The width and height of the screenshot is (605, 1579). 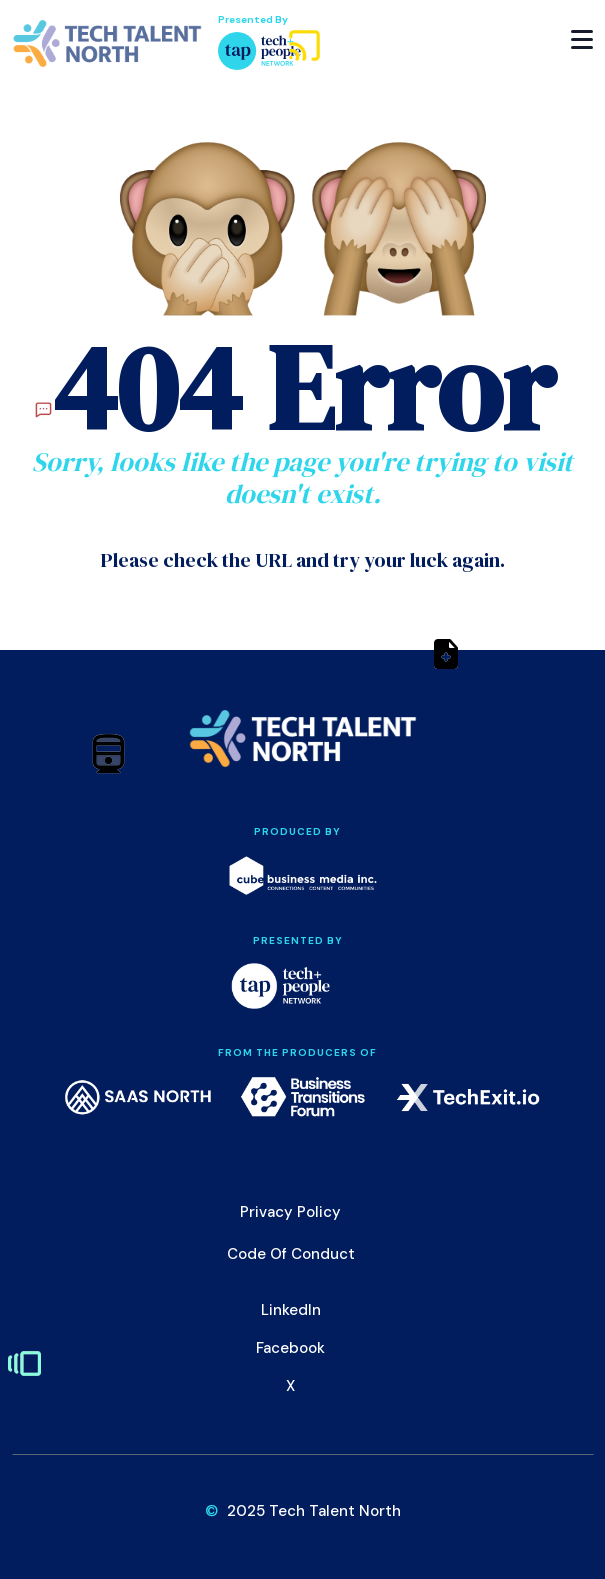 I want to click on create a new file, so click(x=446, y=654).